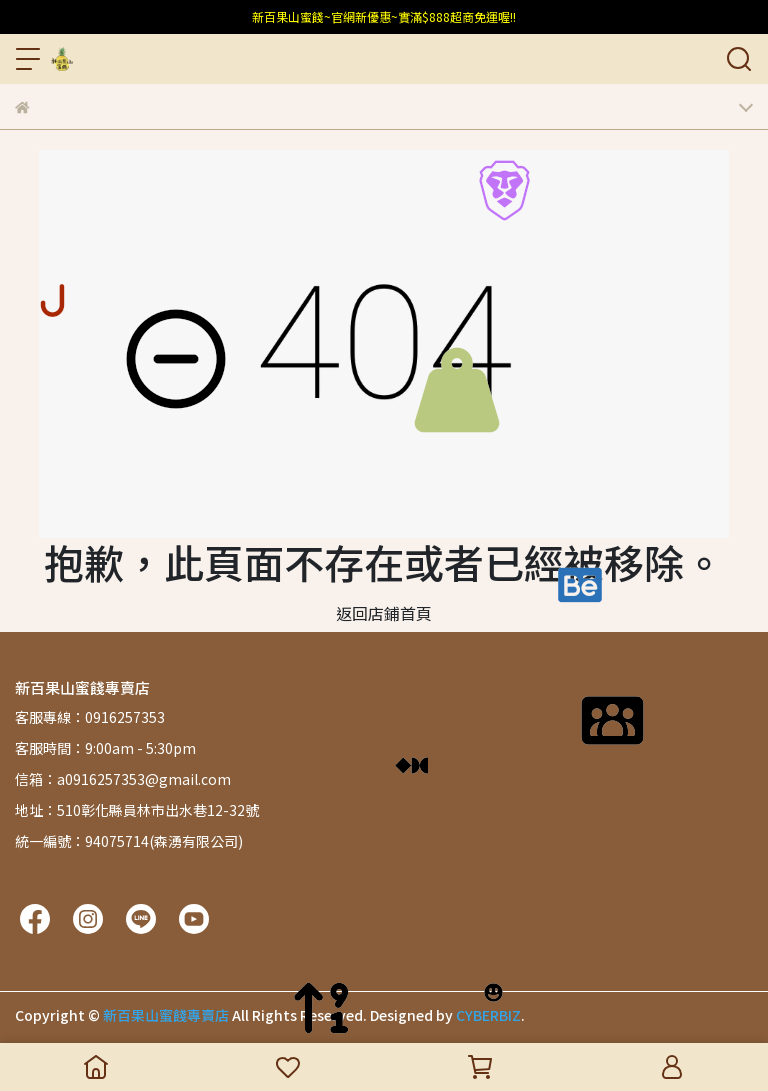 The image size is (768, 1091). What do you see at coordinates (493, 992) in the screenshot?
I see `react to a message with a happy emoji` at bounding box center [493, 992].